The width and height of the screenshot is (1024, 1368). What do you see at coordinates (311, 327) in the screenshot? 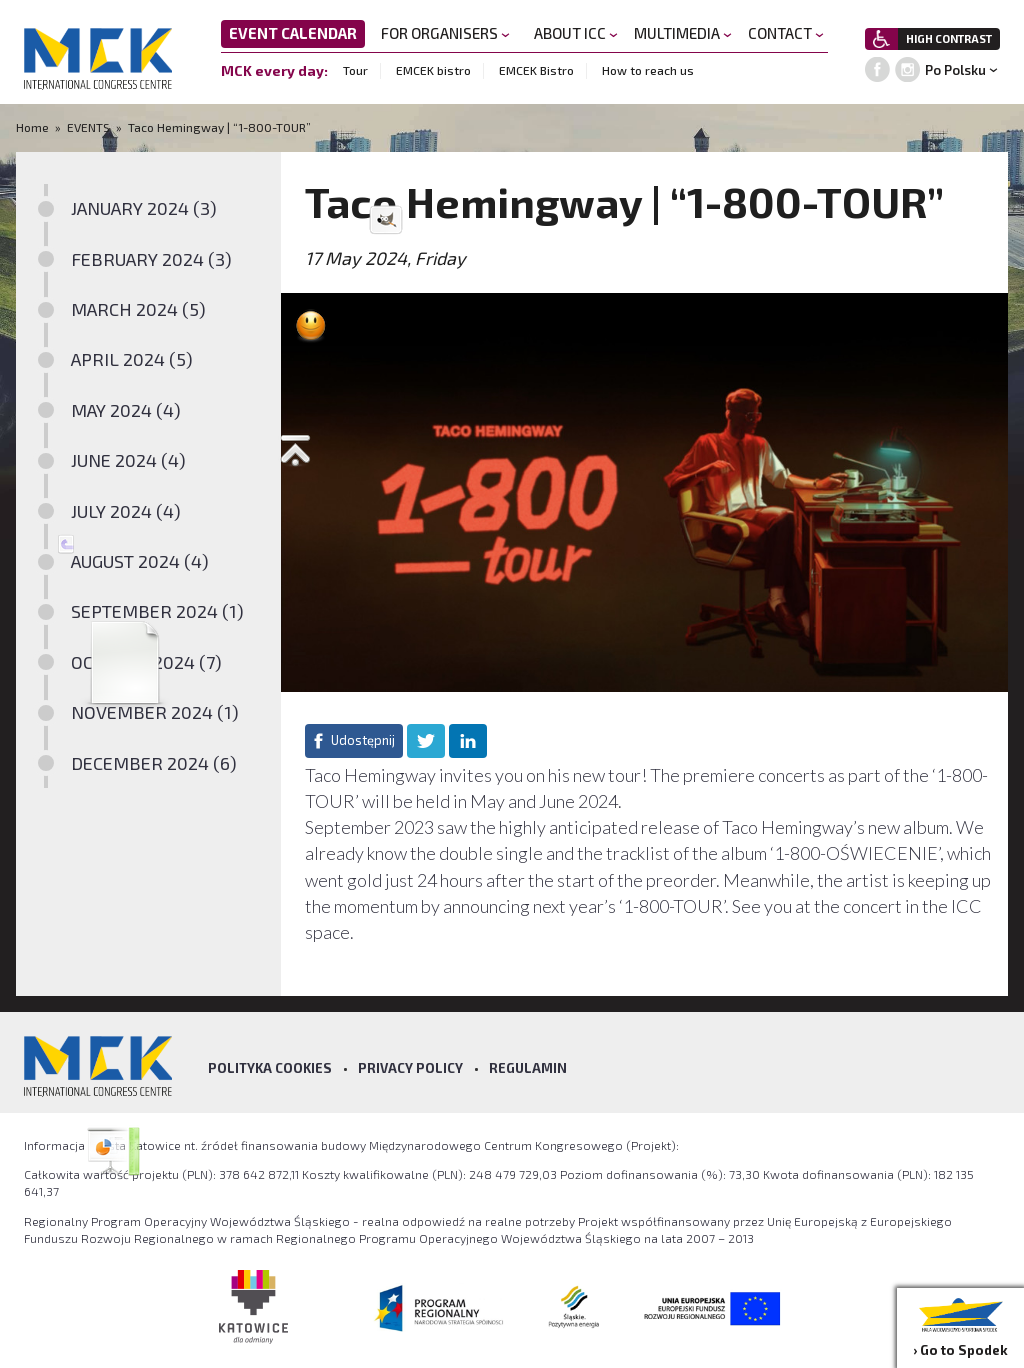
I see `add an emoji or reaction to a message` at bounding box center [311, 327].